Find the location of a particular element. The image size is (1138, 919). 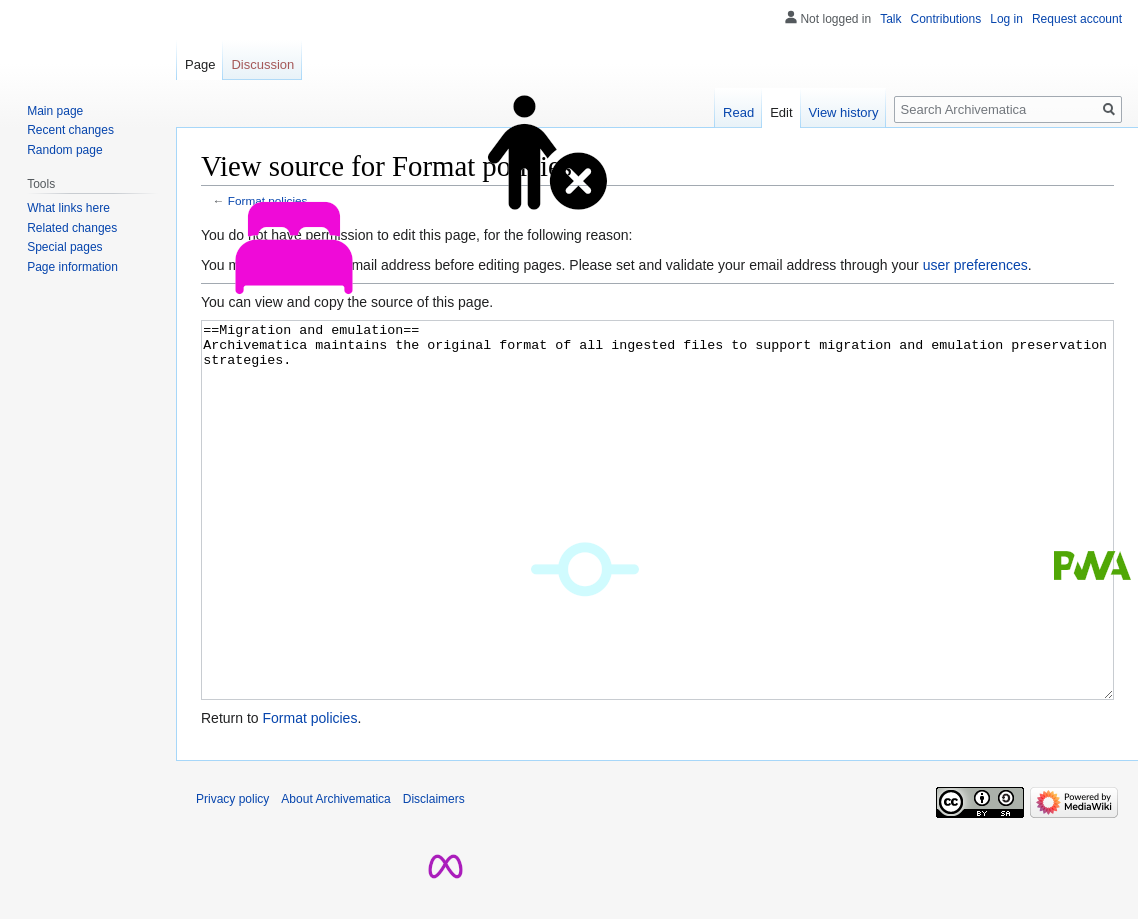

find nearby hotels or accommodations is located at coordinates (294, 248).